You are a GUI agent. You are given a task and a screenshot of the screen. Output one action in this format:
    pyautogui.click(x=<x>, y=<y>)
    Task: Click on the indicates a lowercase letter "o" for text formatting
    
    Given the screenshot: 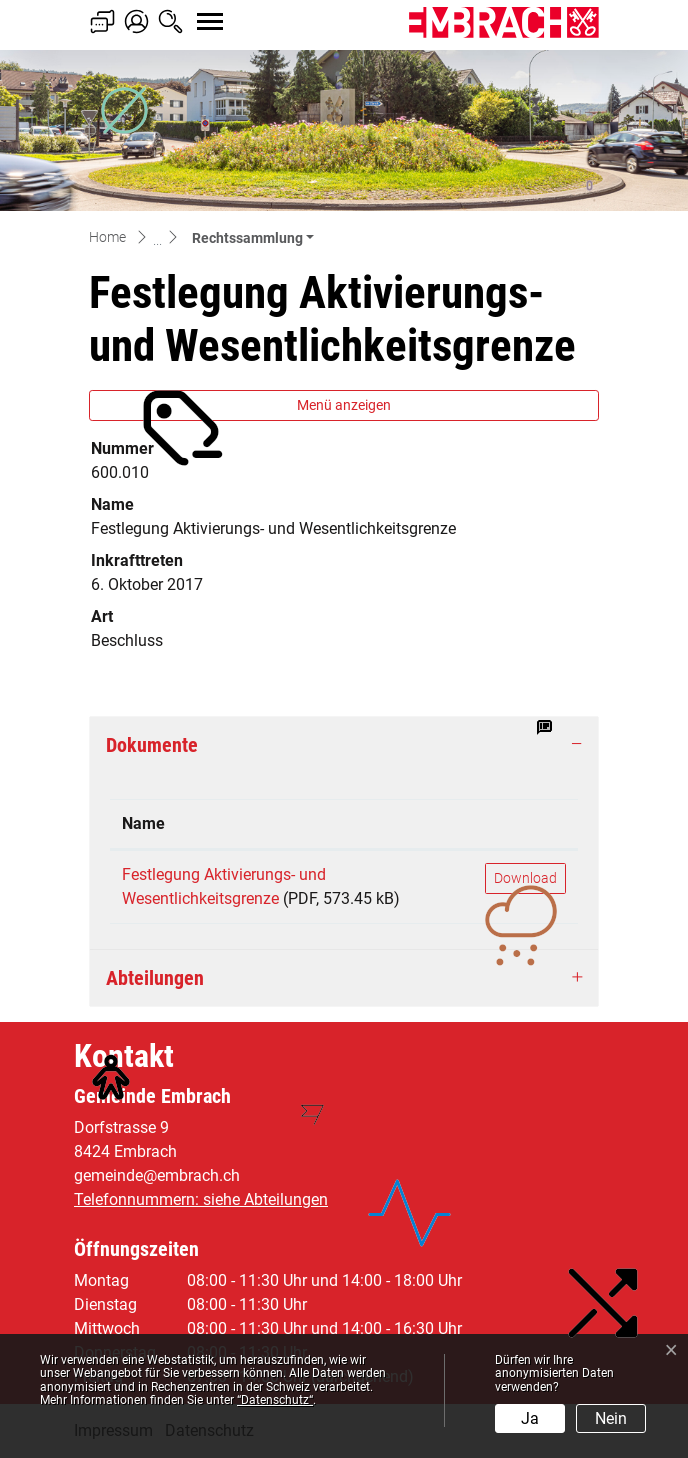 What is the action you would take?
    pyautogui.click(x=589, y=185)
    